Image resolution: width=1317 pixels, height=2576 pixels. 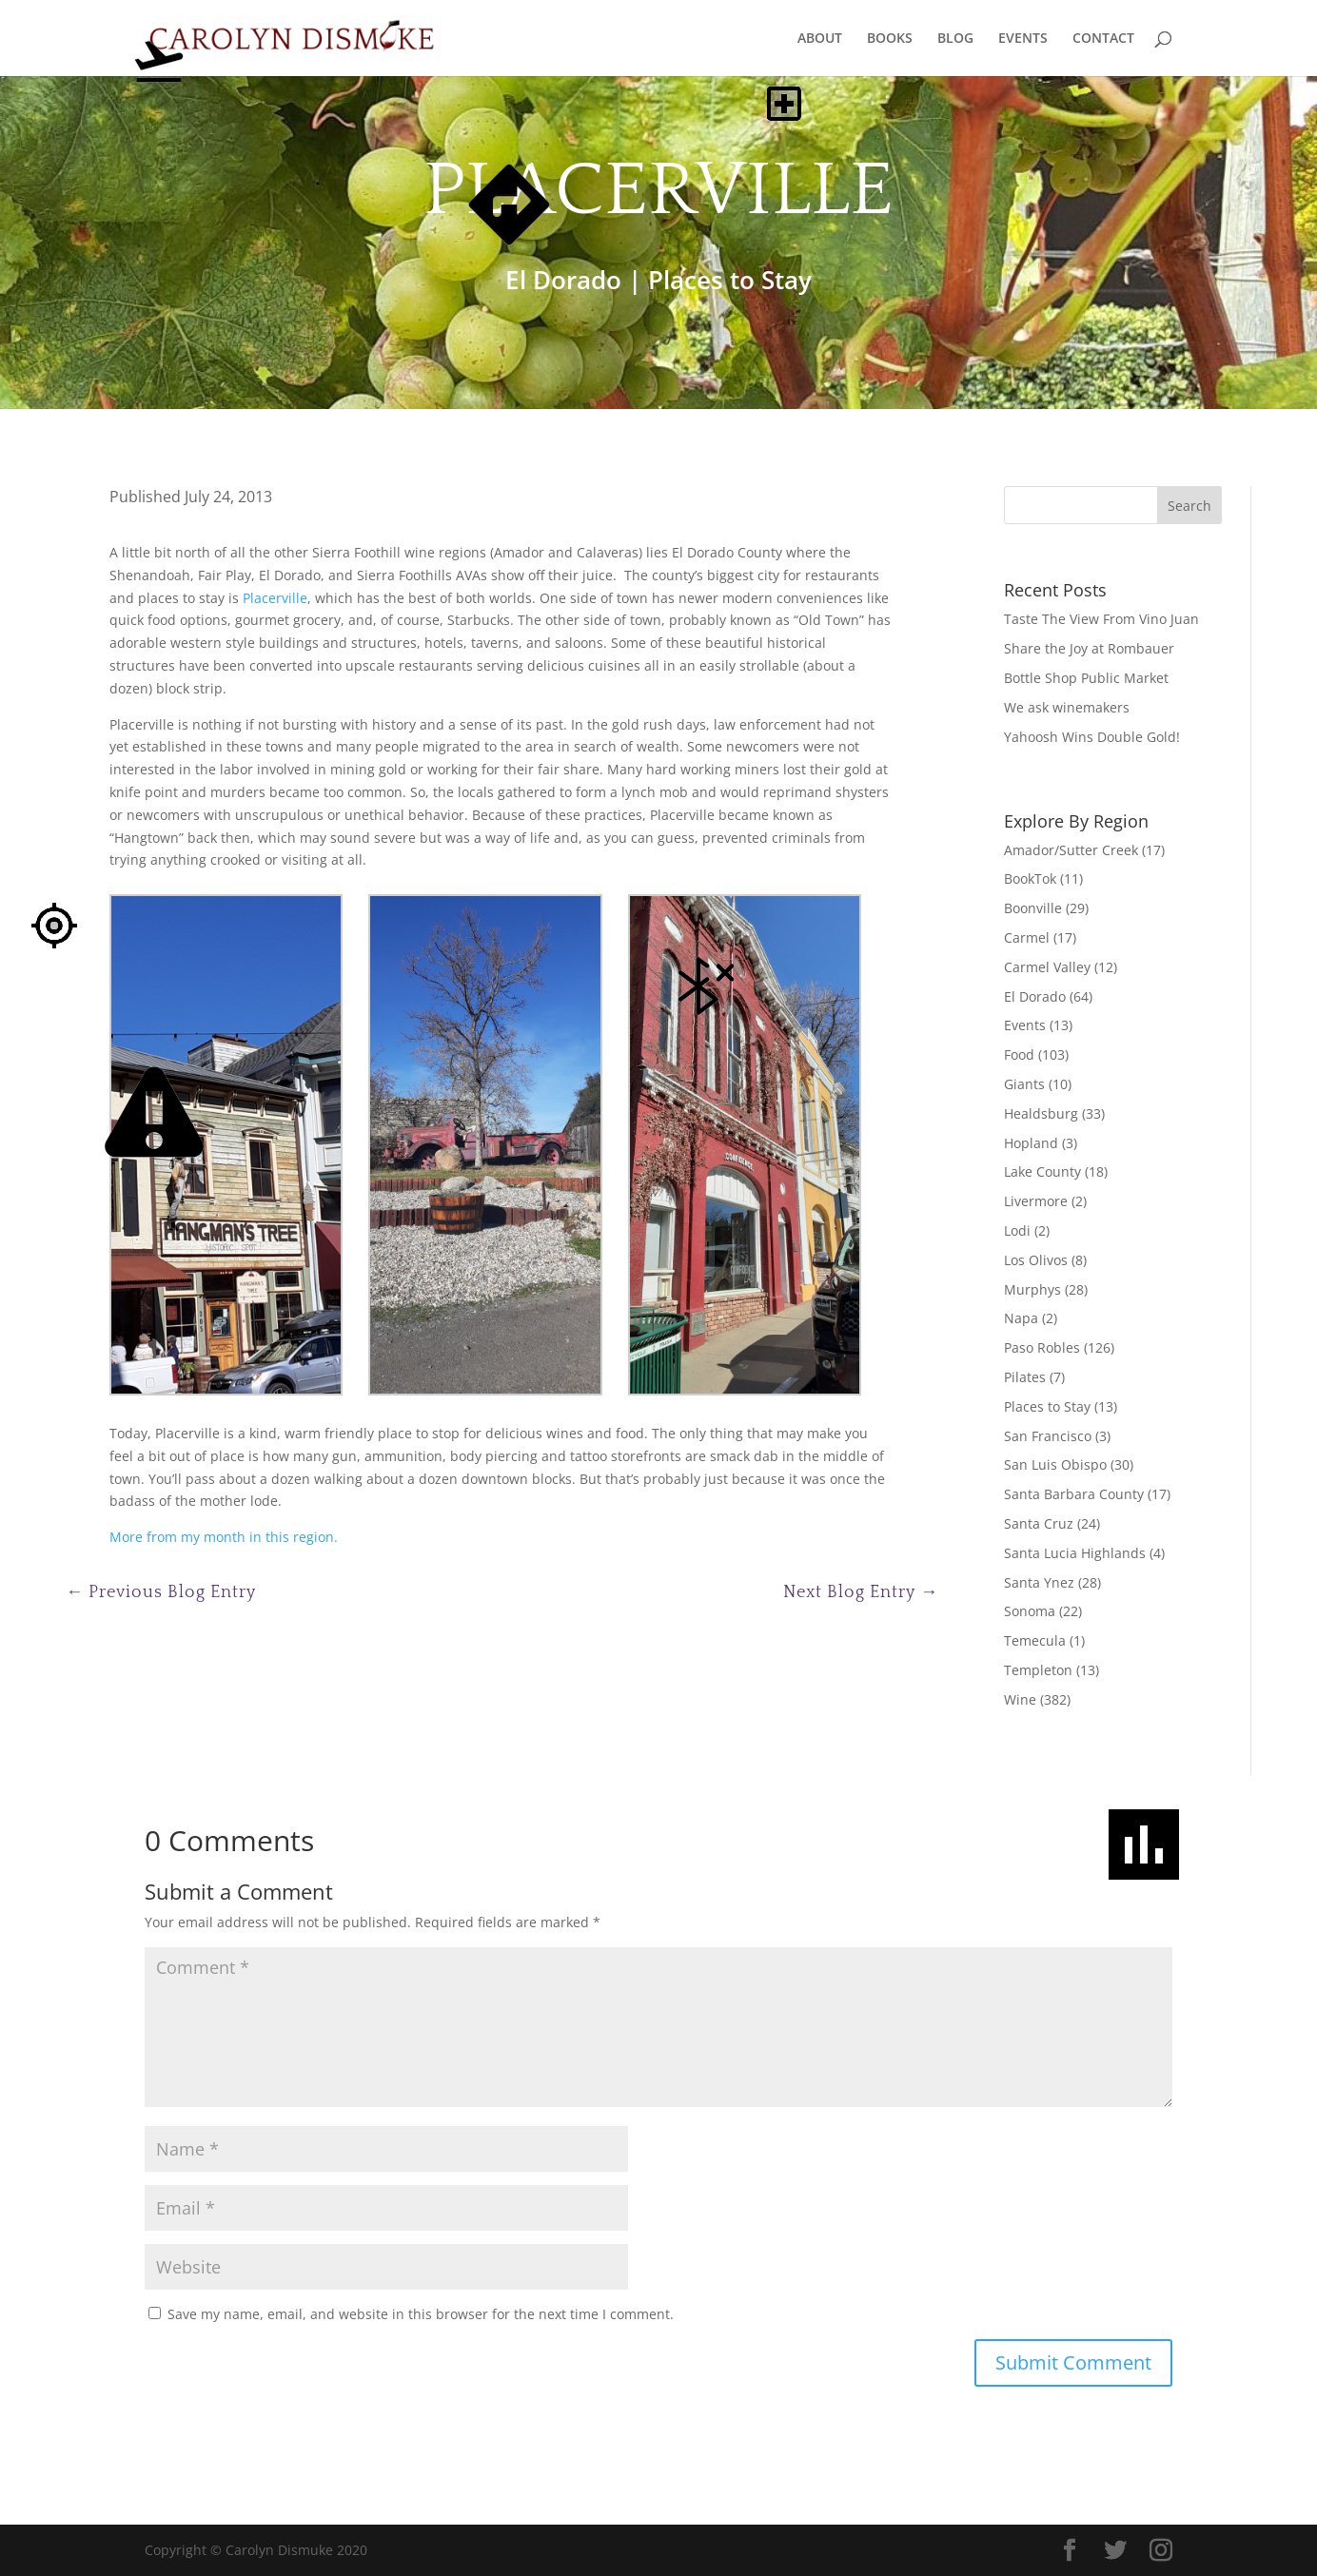 I want to click on indicates a warning or alert requiring attention, so click(x=154, y=1116).